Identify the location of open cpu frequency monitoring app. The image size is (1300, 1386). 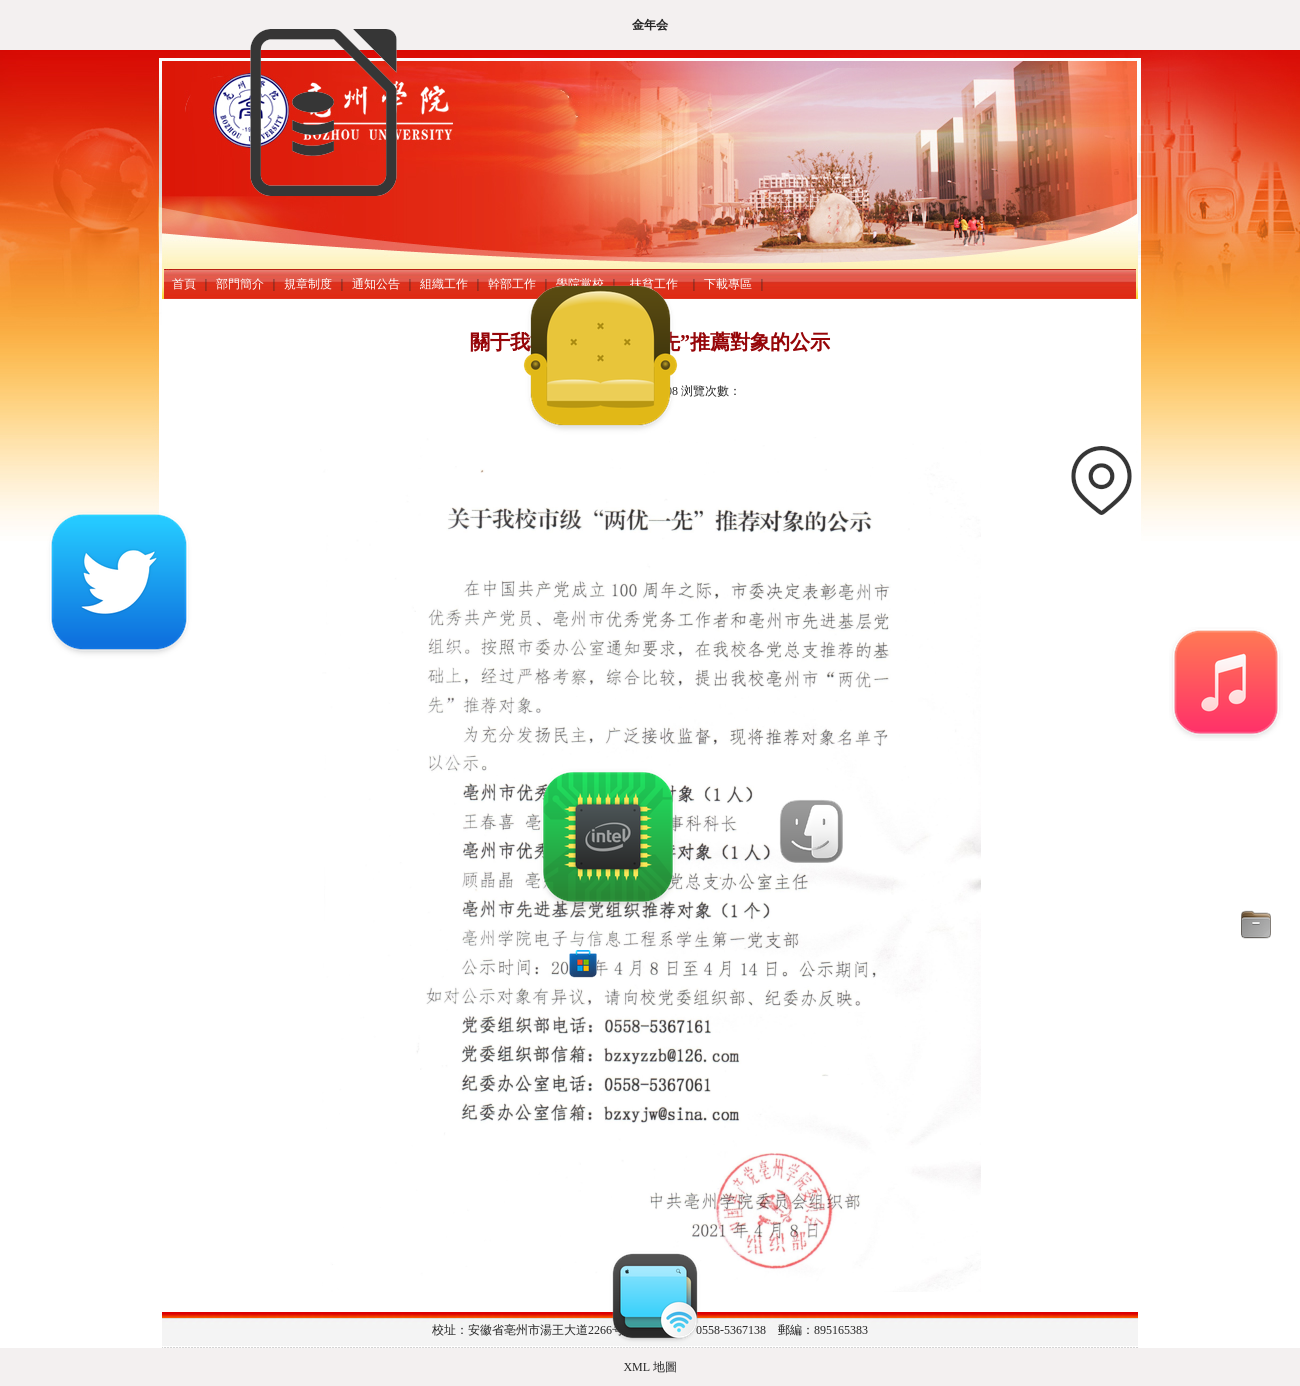
(608, 837).